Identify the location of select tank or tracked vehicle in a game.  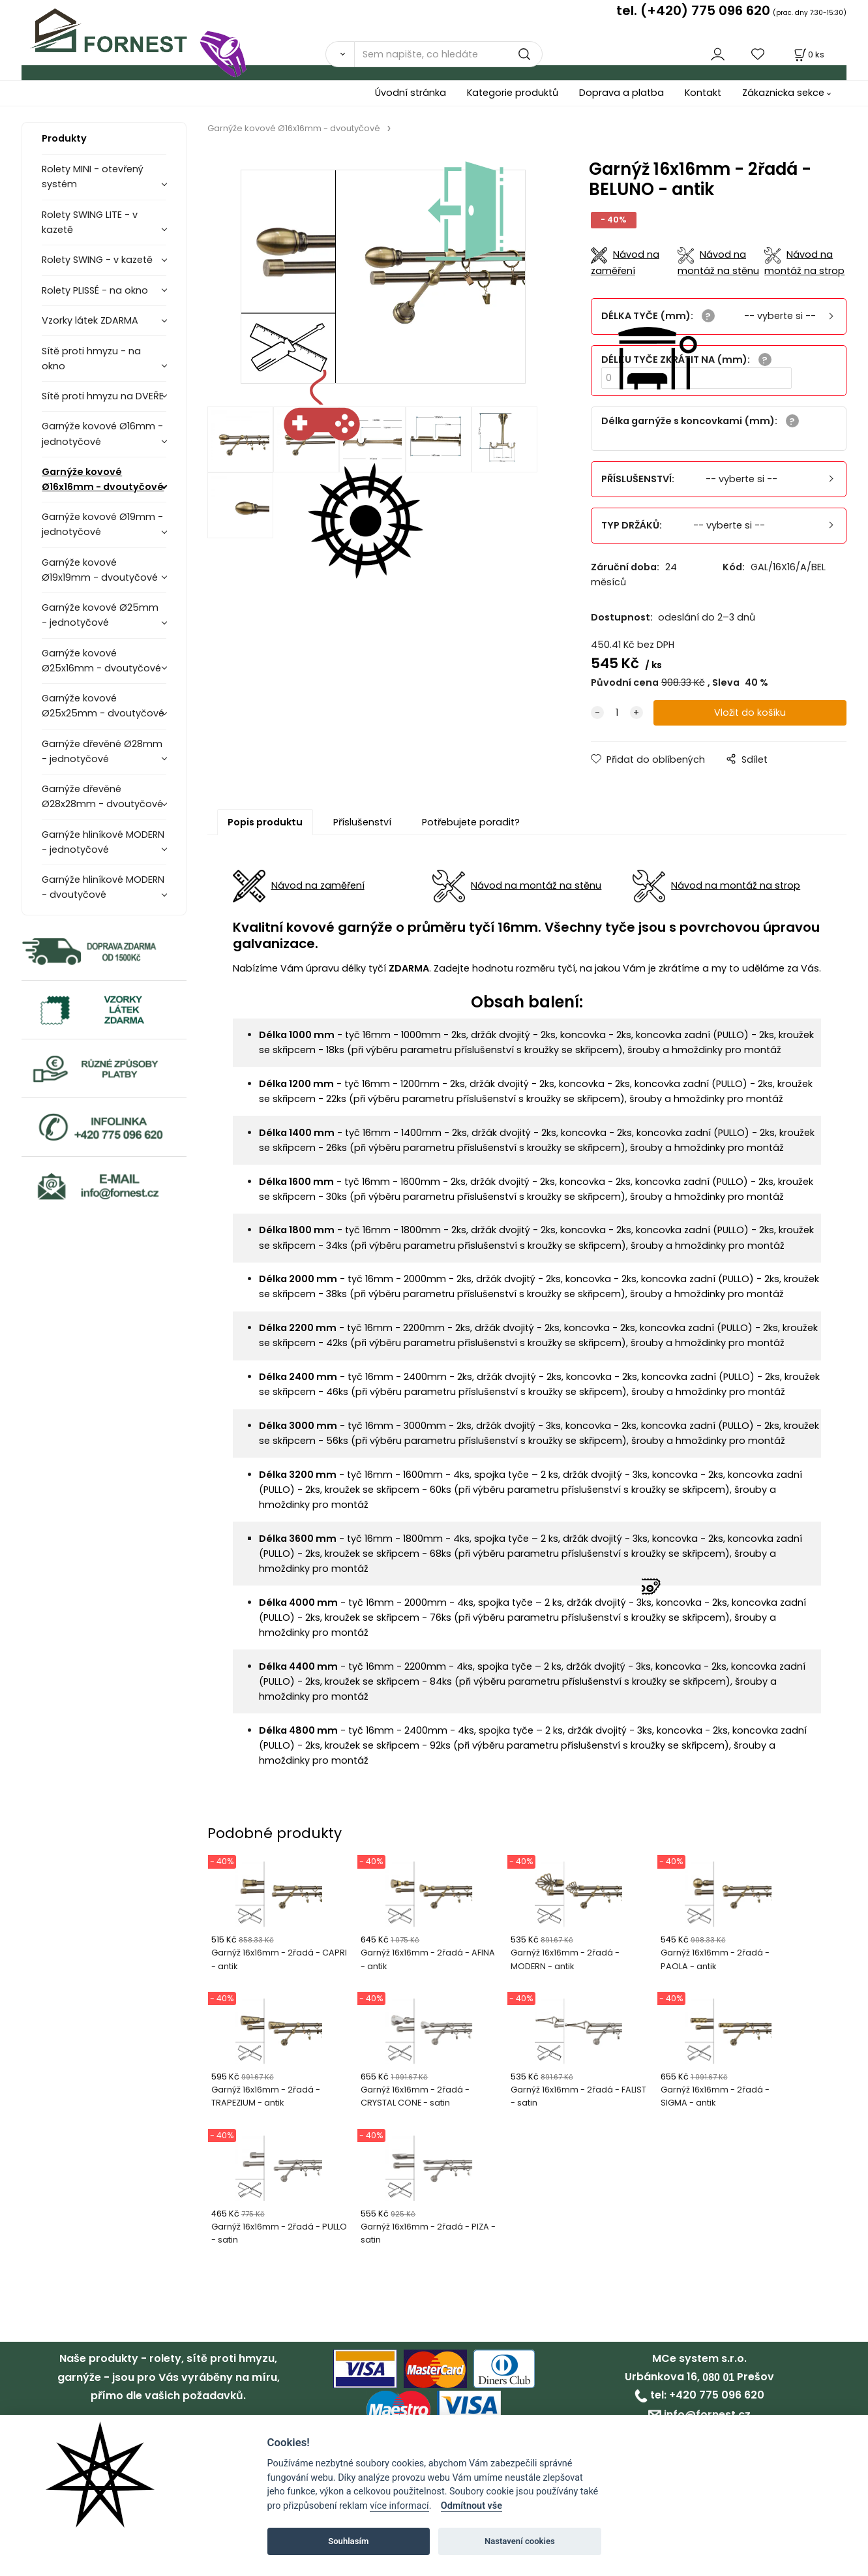
(651, 1586).